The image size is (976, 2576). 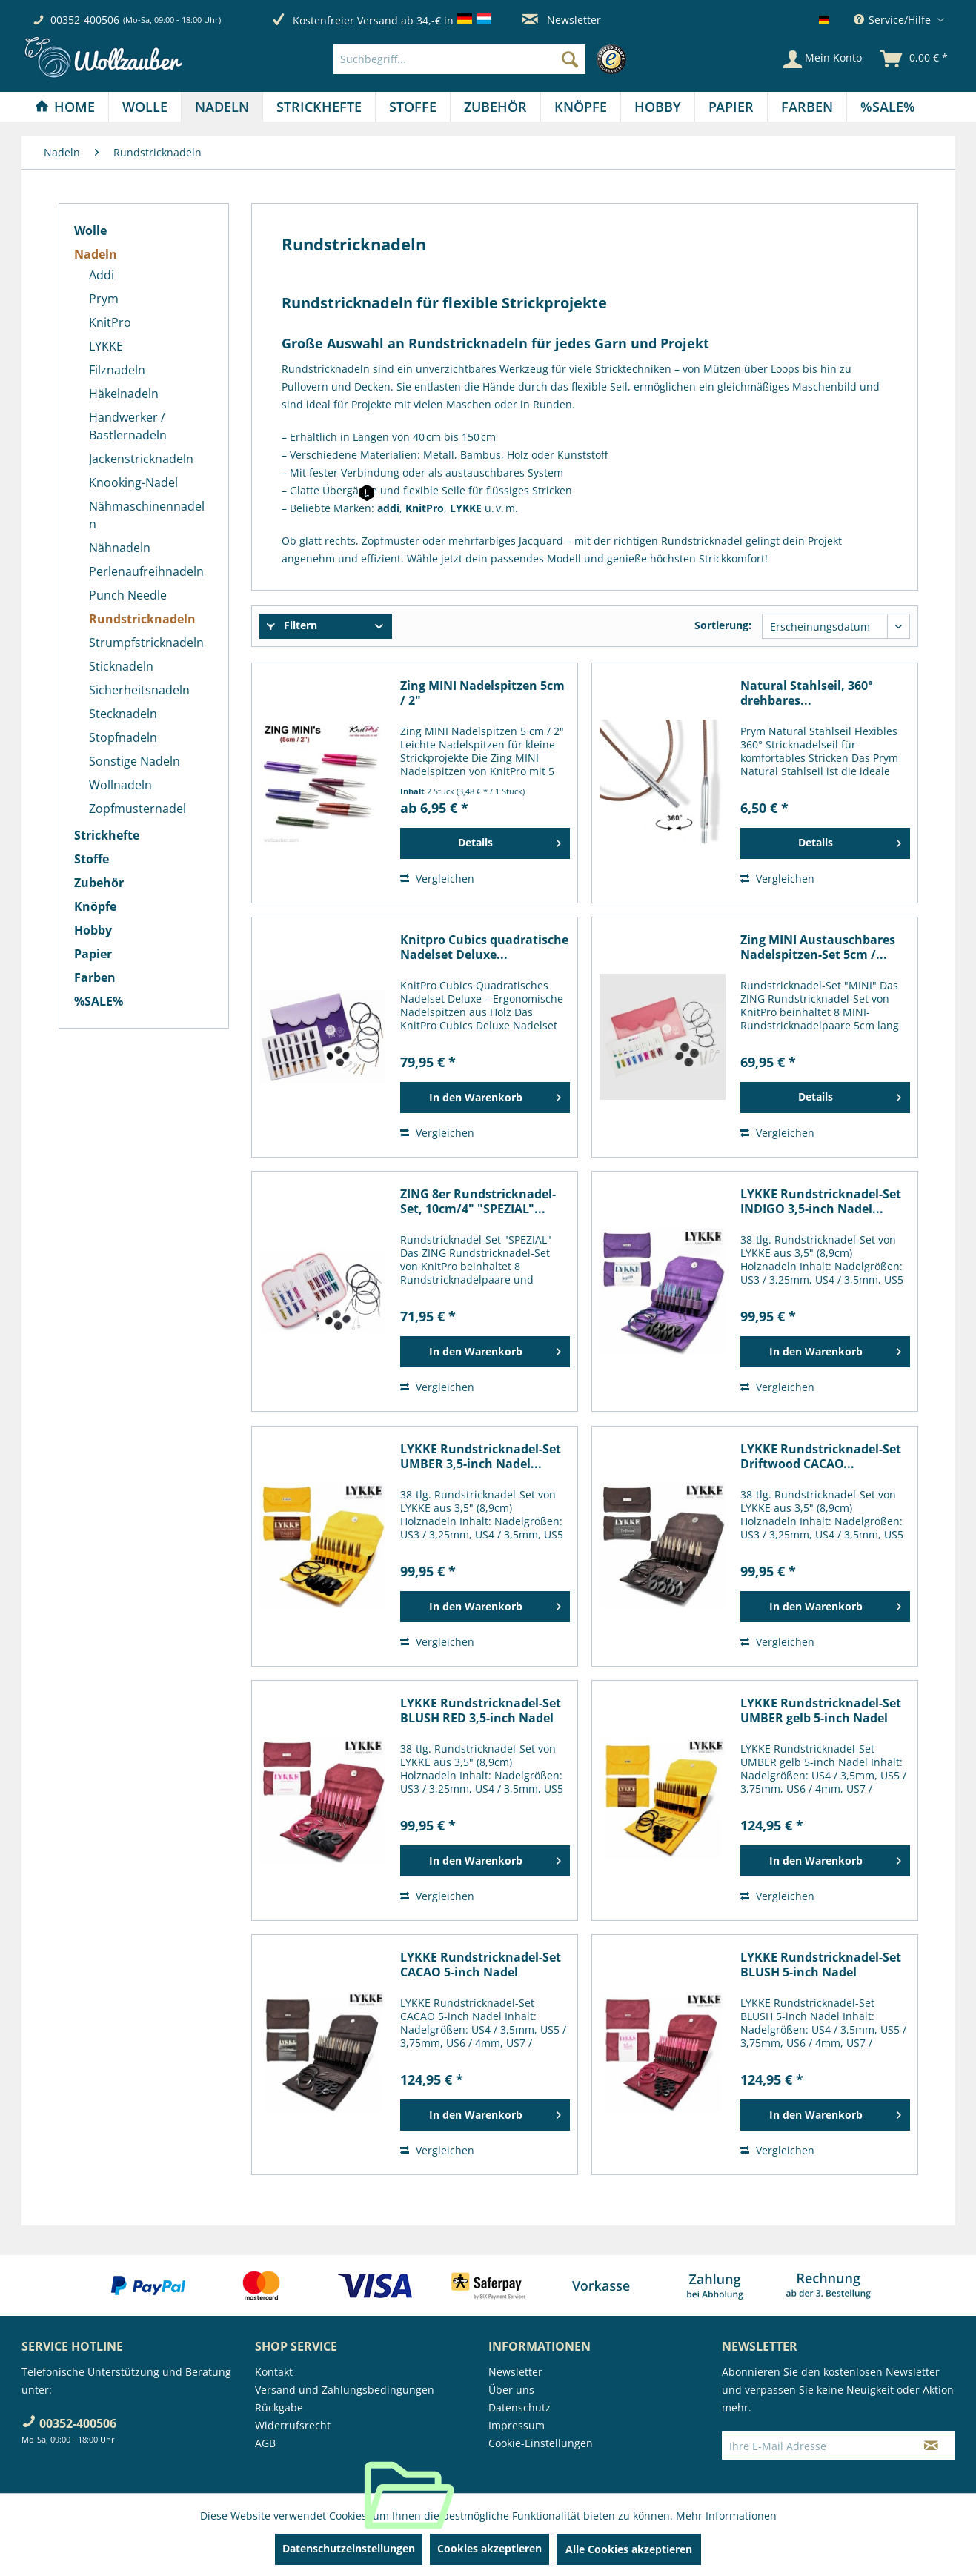 What do you see at coordinates (406, 2494) in the screenshot?
I see `open folder to view contents` at bounding box center [406, 2494].